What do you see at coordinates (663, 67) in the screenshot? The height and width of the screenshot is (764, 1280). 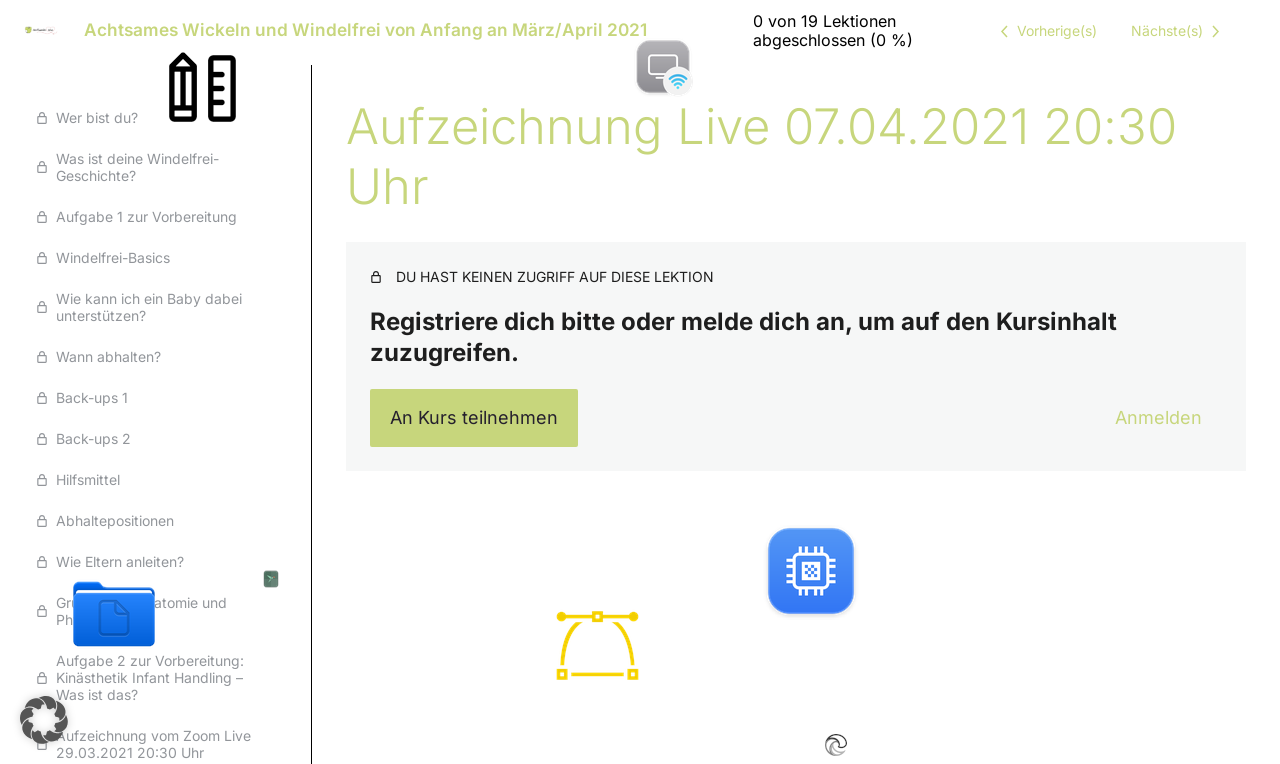 I see `open remote desktop preferences` at bounding box center [663, 67].